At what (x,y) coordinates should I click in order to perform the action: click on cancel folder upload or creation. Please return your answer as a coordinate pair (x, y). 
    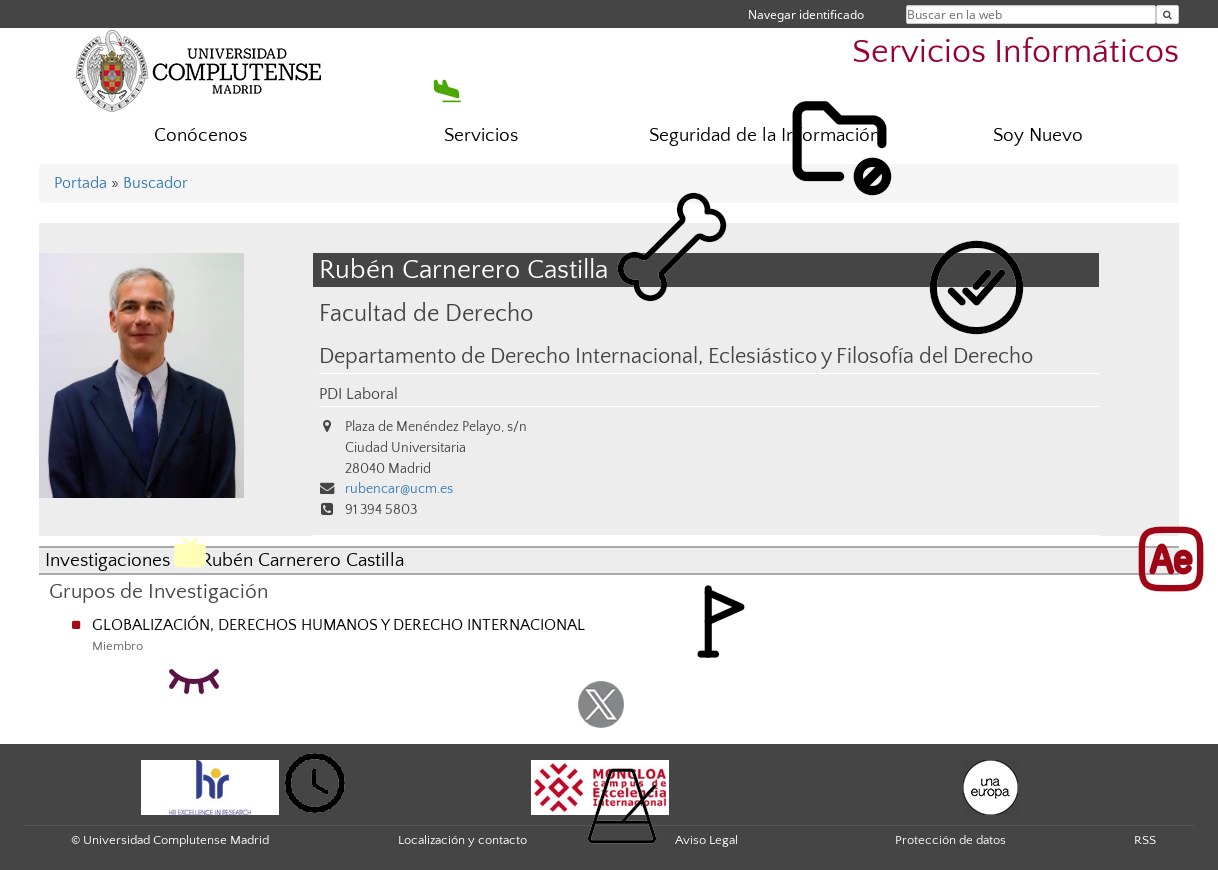
    Looking at the image, I should click on (839, 143).